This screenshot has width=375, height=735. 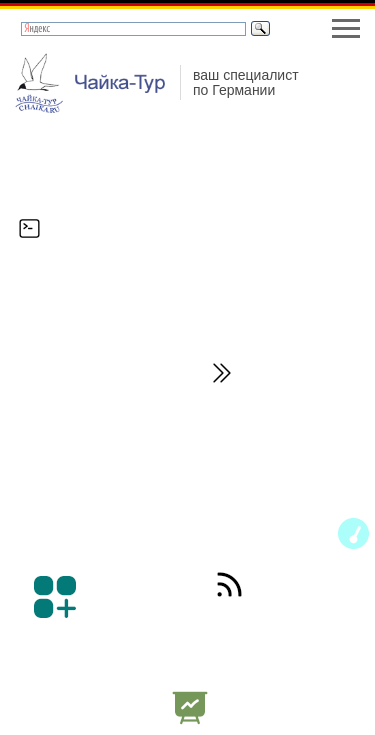 What do you see at coordinates (190, 708) in the screenshot?
I see `view presentation or slideshow` at bounding box center [190, 708].